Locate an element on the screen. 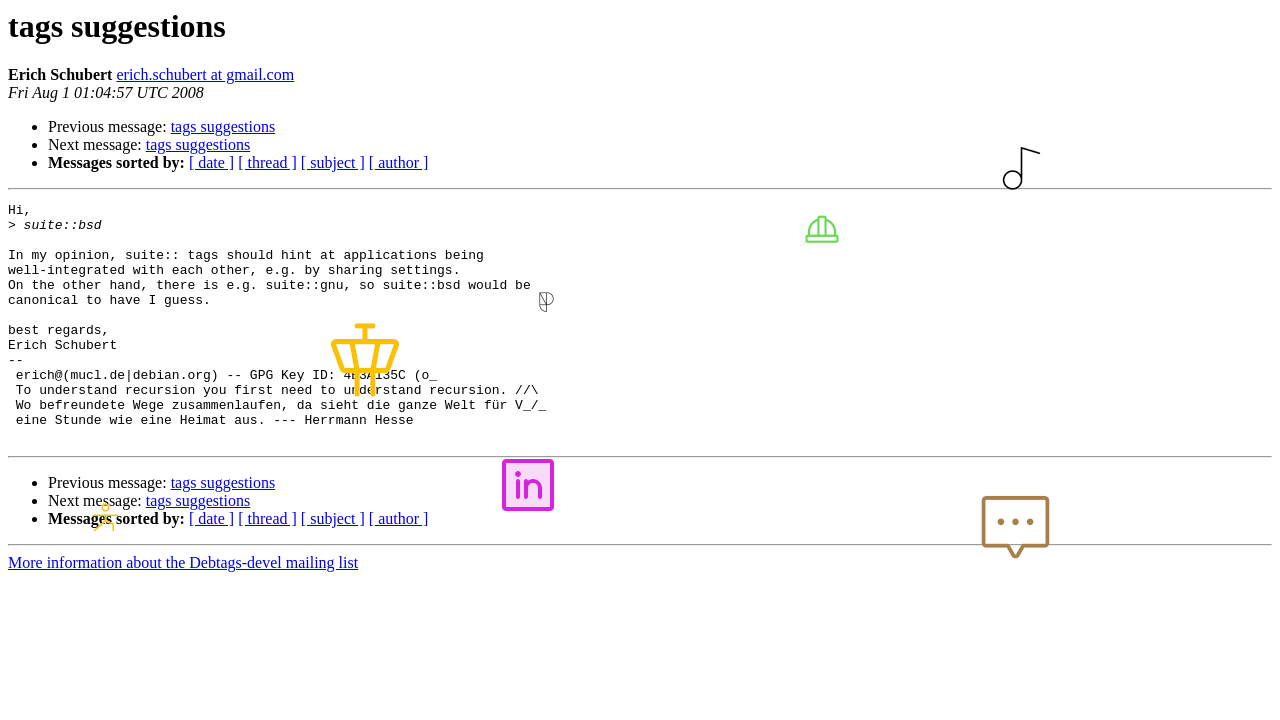 The height and width of the screenshot is (720, 1280). connect with LinkedIn is located at coordinates (528, 485).